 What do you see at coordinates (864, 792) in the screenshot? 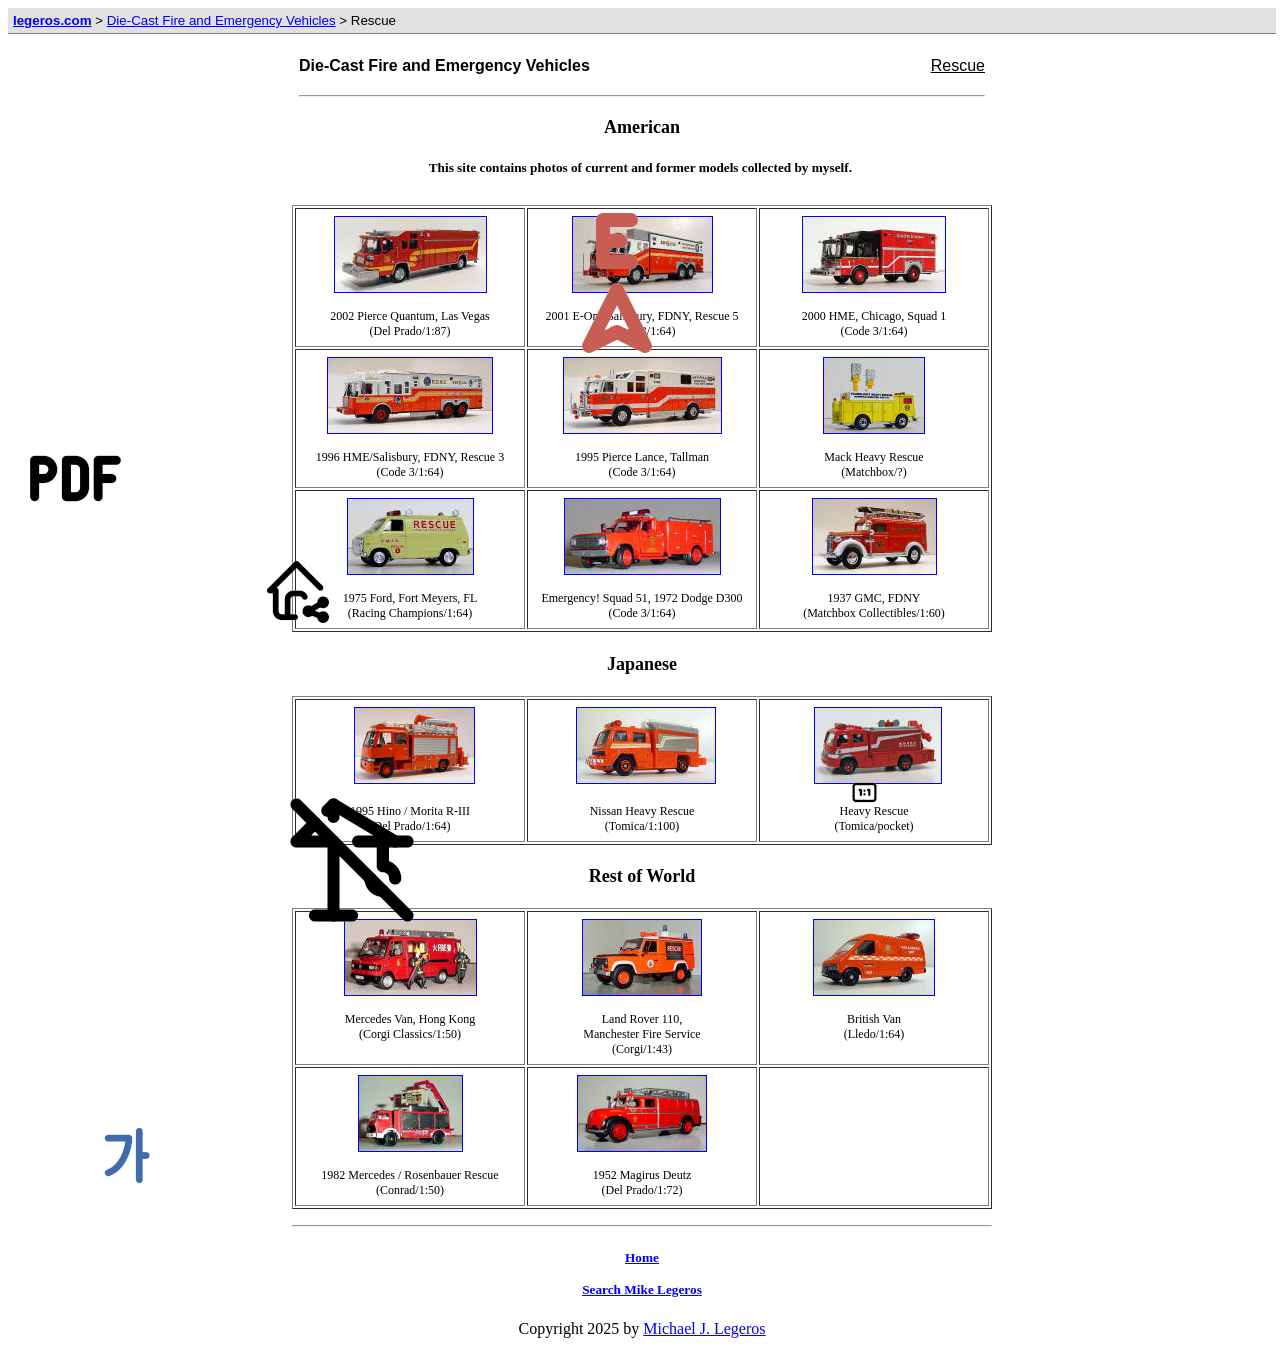
I see `indicates a one-to-one relationship in database or data modeling` at bounding box center [864, 792].